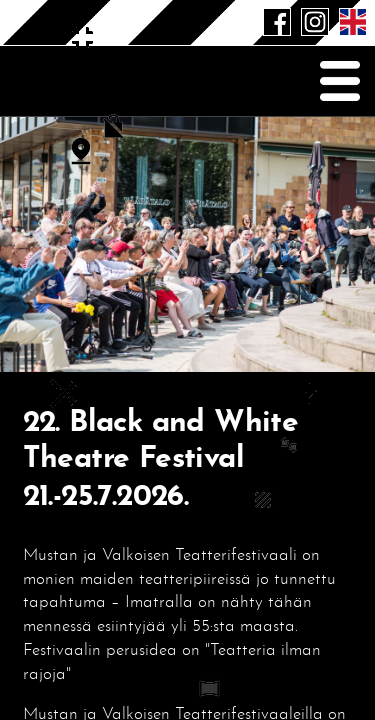  What do you see at coordinates (289, 445) in the screenshot?
I see `rate or provide feedback` at bounding box center [289, 445].